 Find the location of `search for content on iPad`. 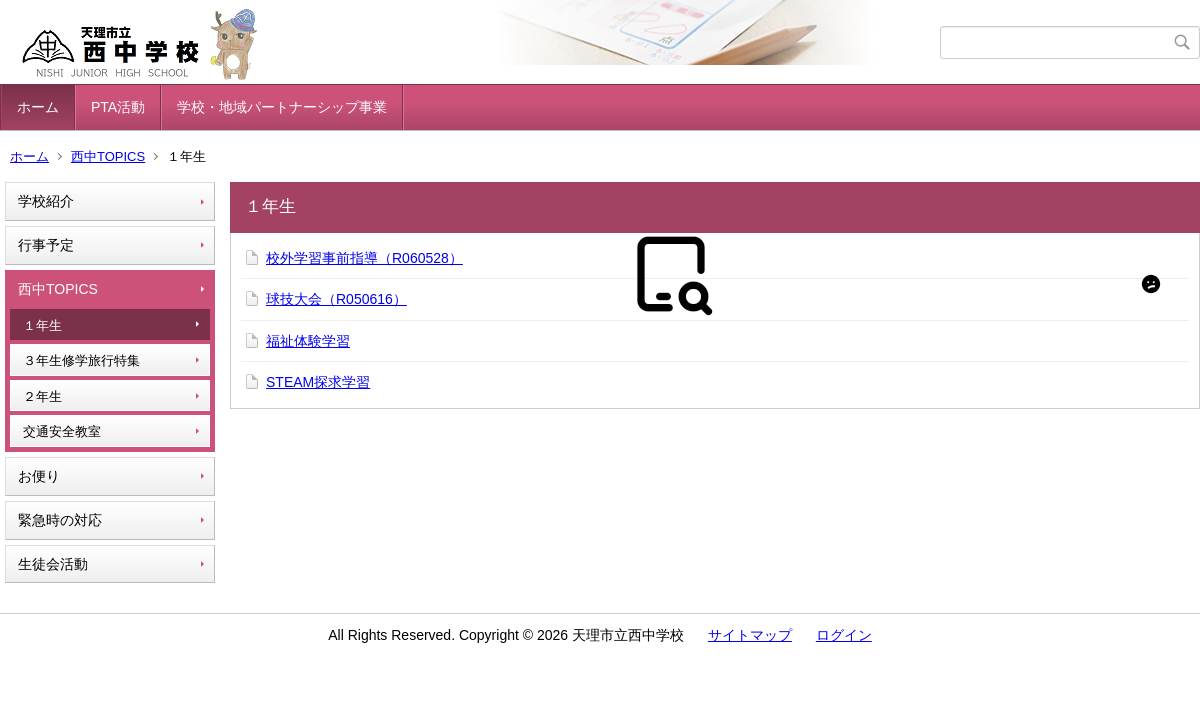

search for content on iPad is located at coordinates (671, 274).